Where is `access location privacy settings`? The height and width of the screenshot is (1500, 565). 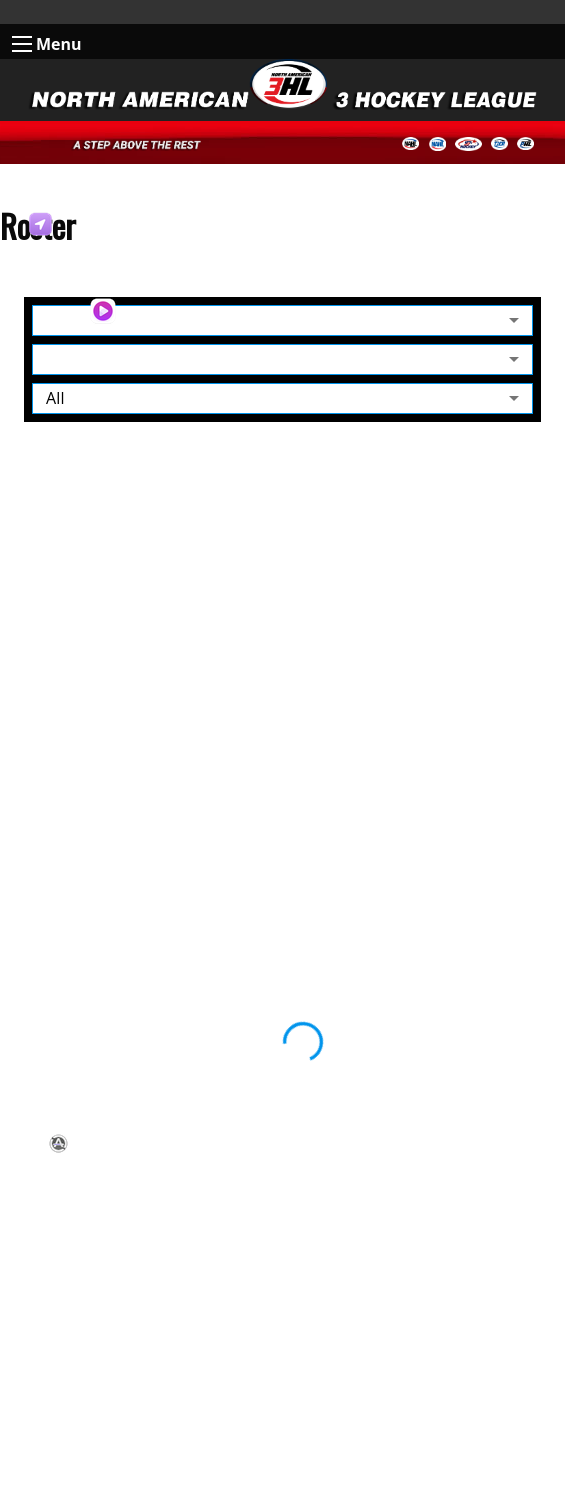
access location privacy settings is located at coordinates (40, 224).